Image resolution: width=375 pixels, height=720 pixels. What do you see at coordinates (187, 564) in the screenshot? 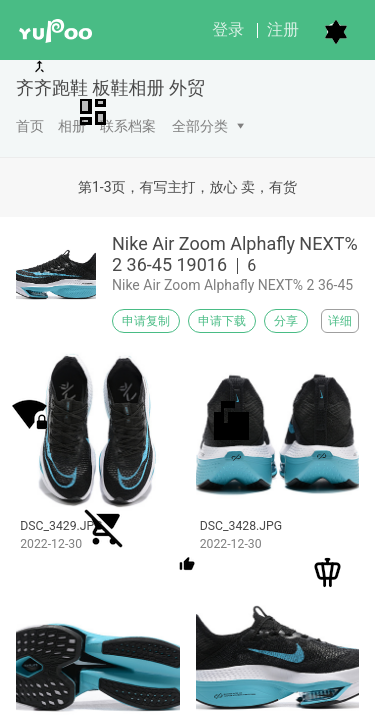
I see `like or upvote content` at bounding box center [187, 564].